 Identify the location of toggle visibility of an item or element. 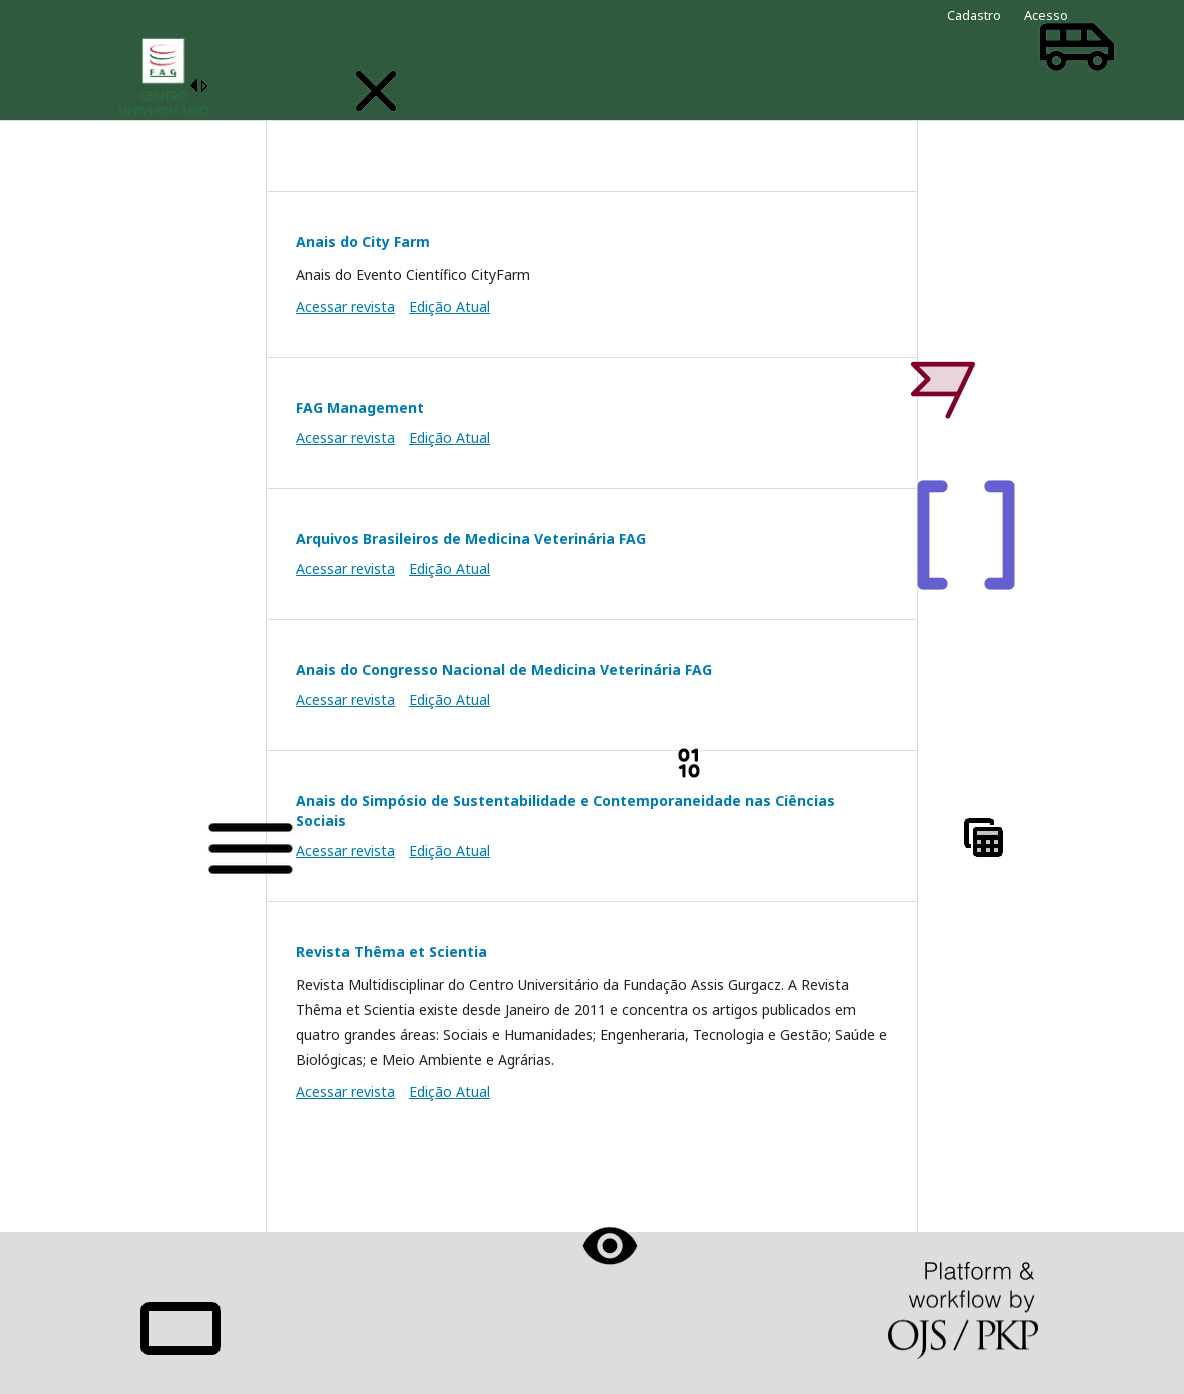
(610, 1247).